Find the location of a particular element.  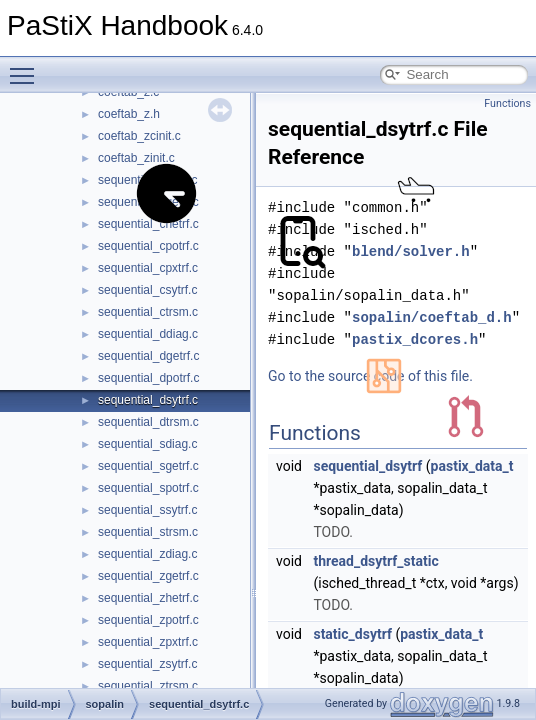

create a new pull request is located at coordinates (466, 417).